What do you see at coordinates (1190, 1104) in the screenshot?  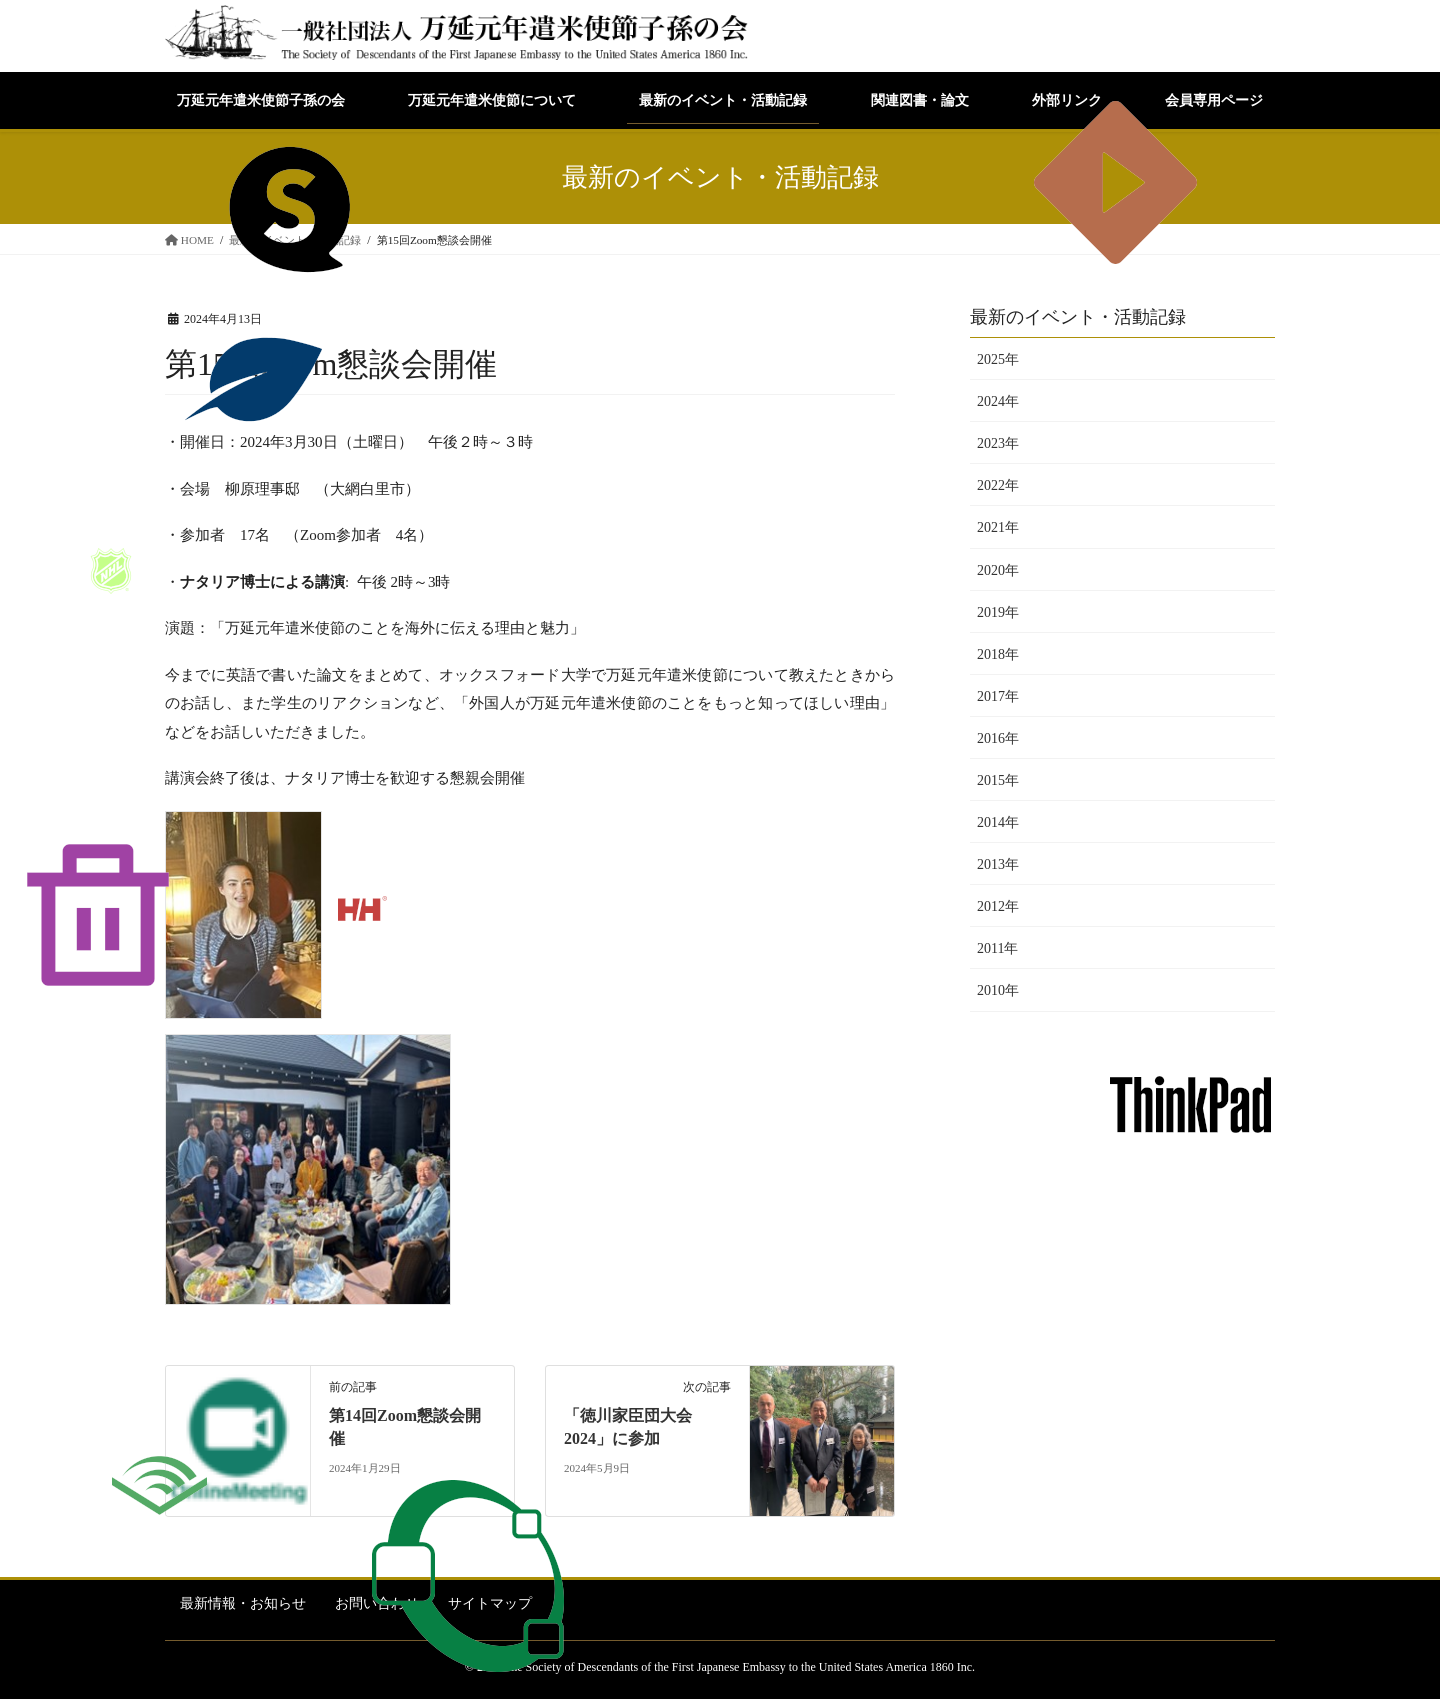 I see `ThinkPad brand logo` at bounding box center [1190, 1104].